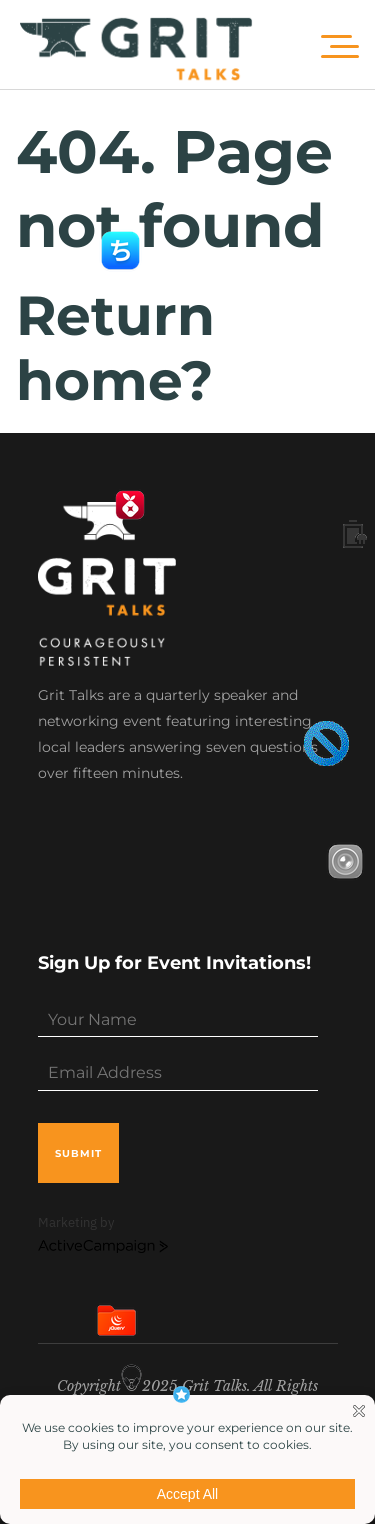 This screenshot has height=1524, width=375. I want to click on indicates access denied or permission blocked, so click(326, 743).